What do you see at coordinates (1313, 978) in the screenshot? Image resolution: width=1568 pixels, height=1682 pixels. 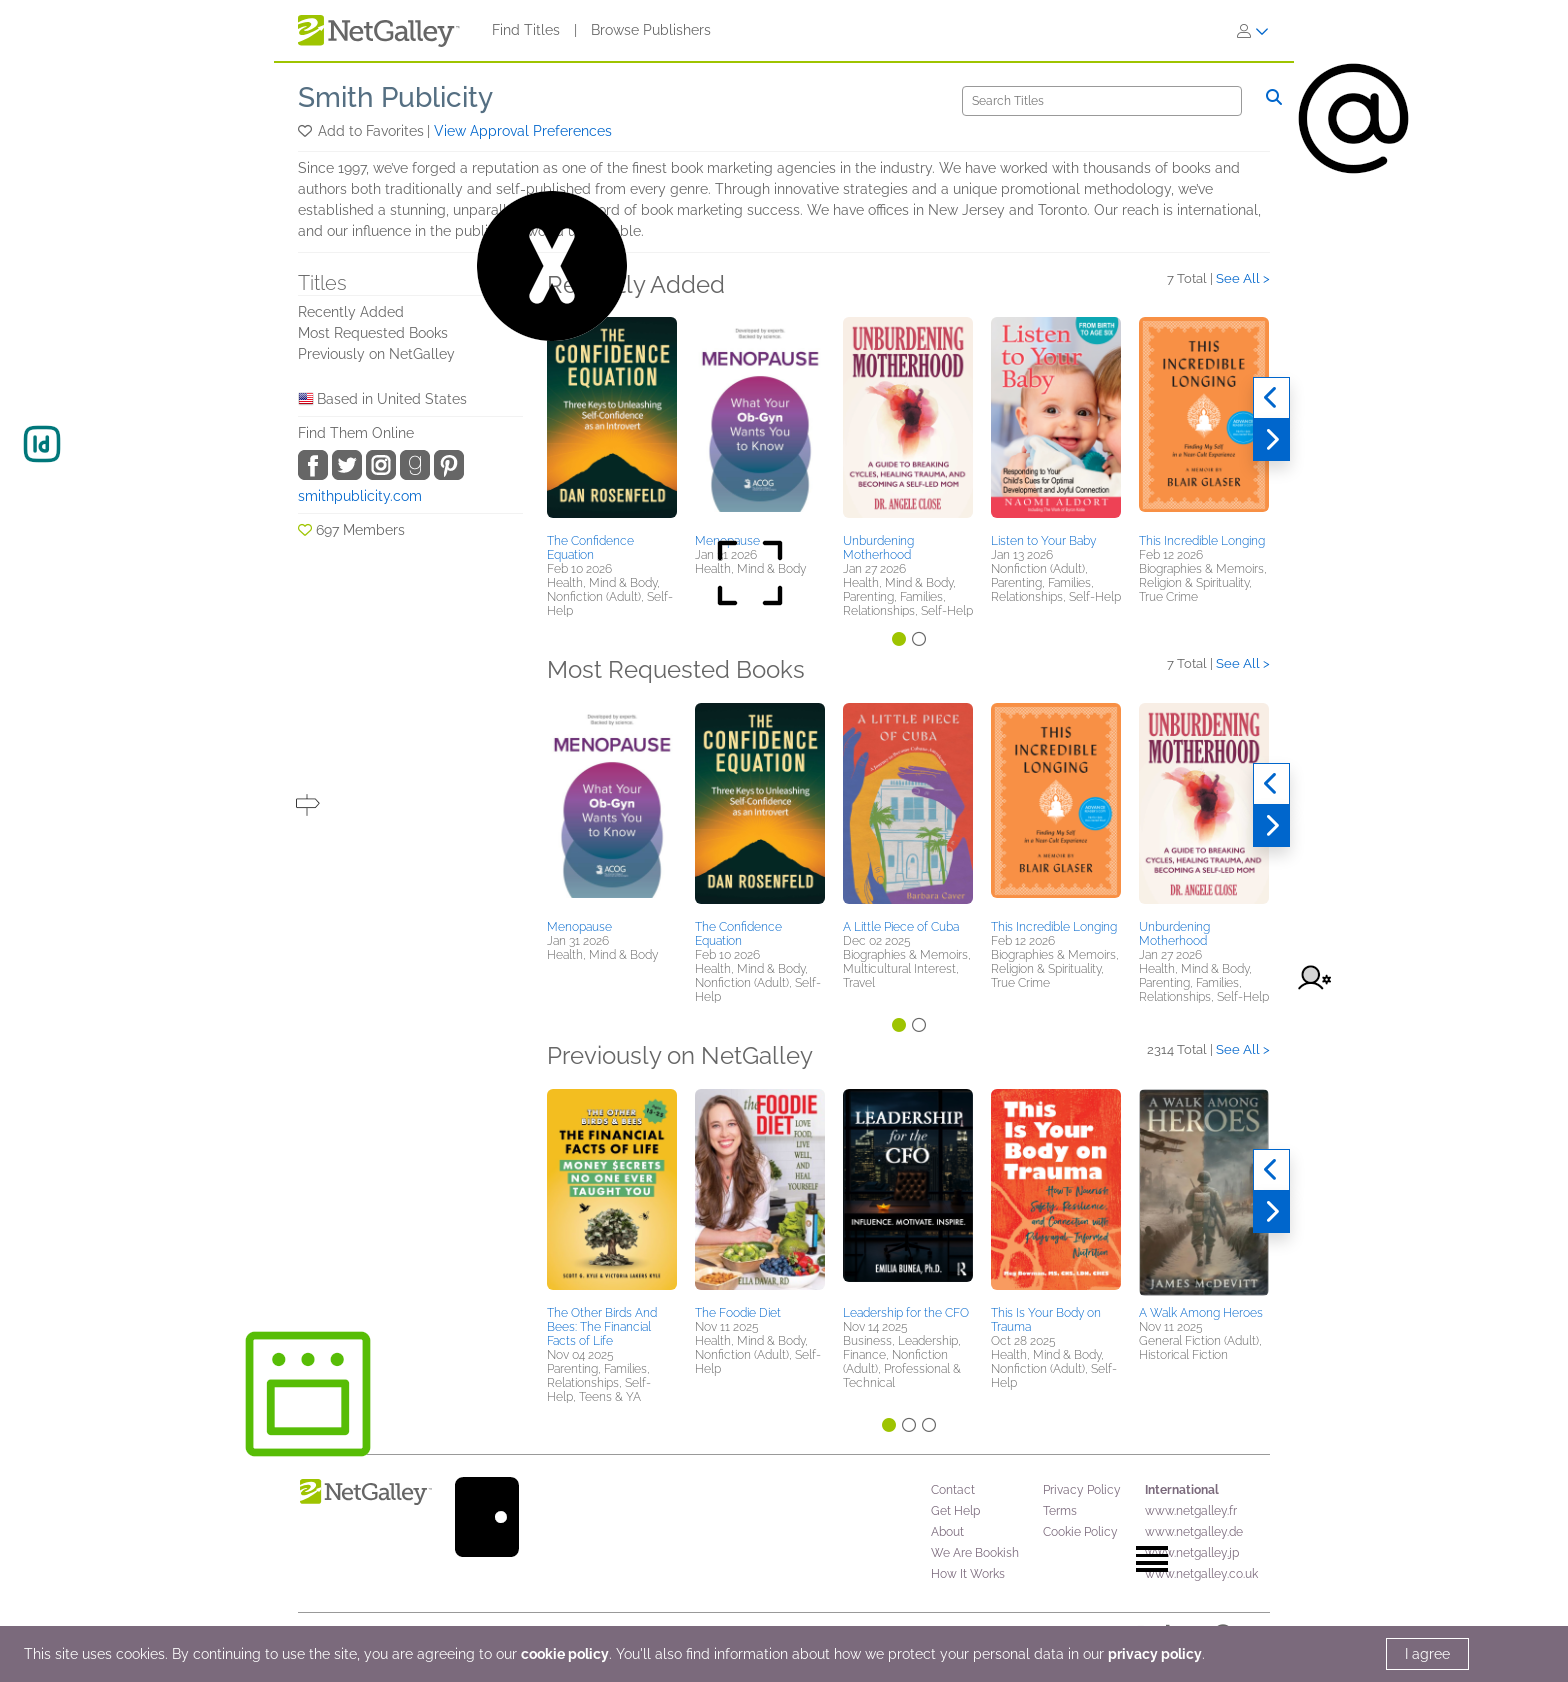 I see `access user settings or preferences` at bounding box center [1313, 978].